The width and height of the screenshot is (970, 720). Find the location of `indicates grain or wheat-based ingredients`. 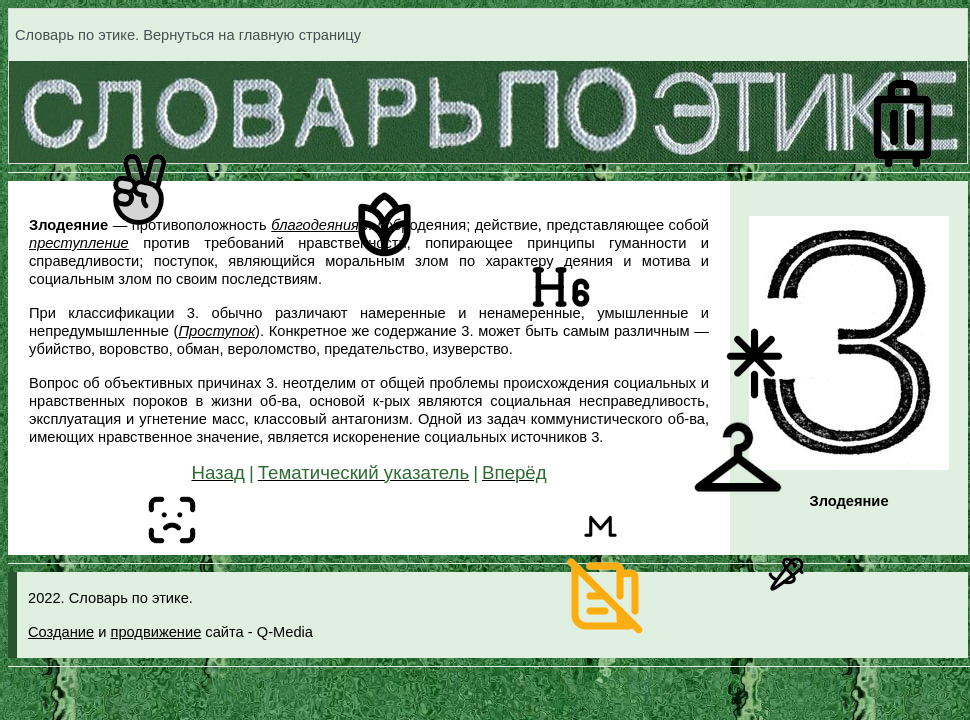

indicates grain or wheat-based ingredients is located at coordinates (384, 225).